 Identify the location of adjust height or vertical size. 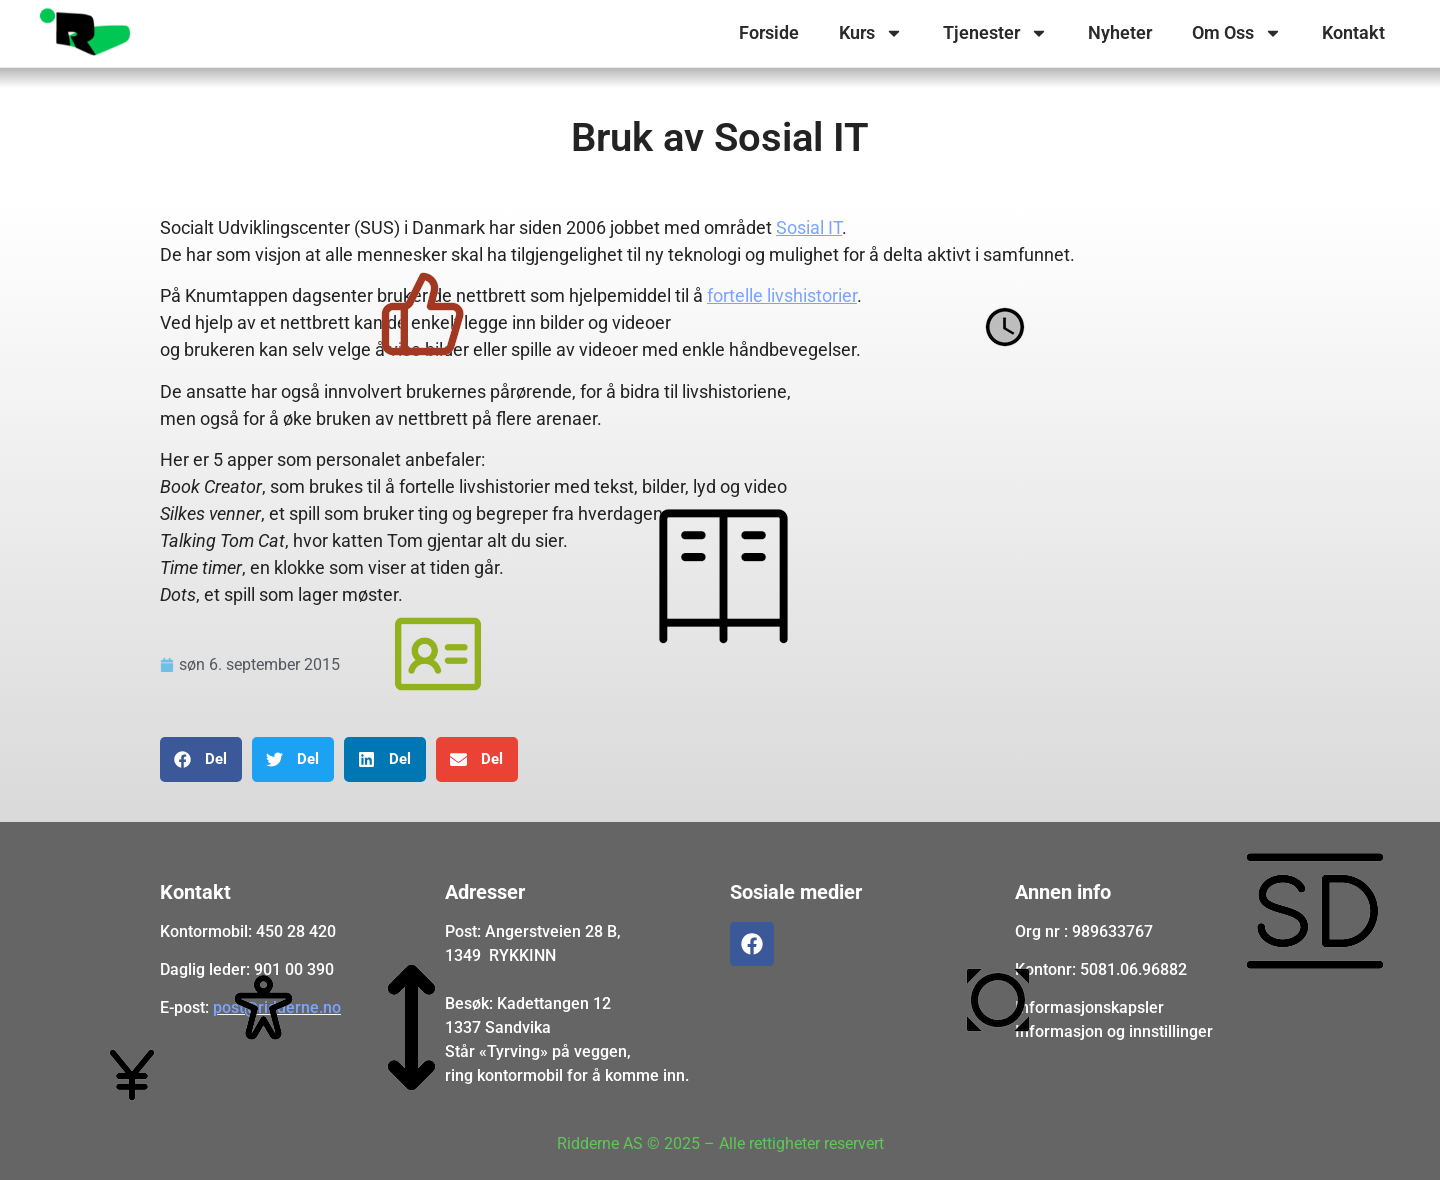
(411, 1027).